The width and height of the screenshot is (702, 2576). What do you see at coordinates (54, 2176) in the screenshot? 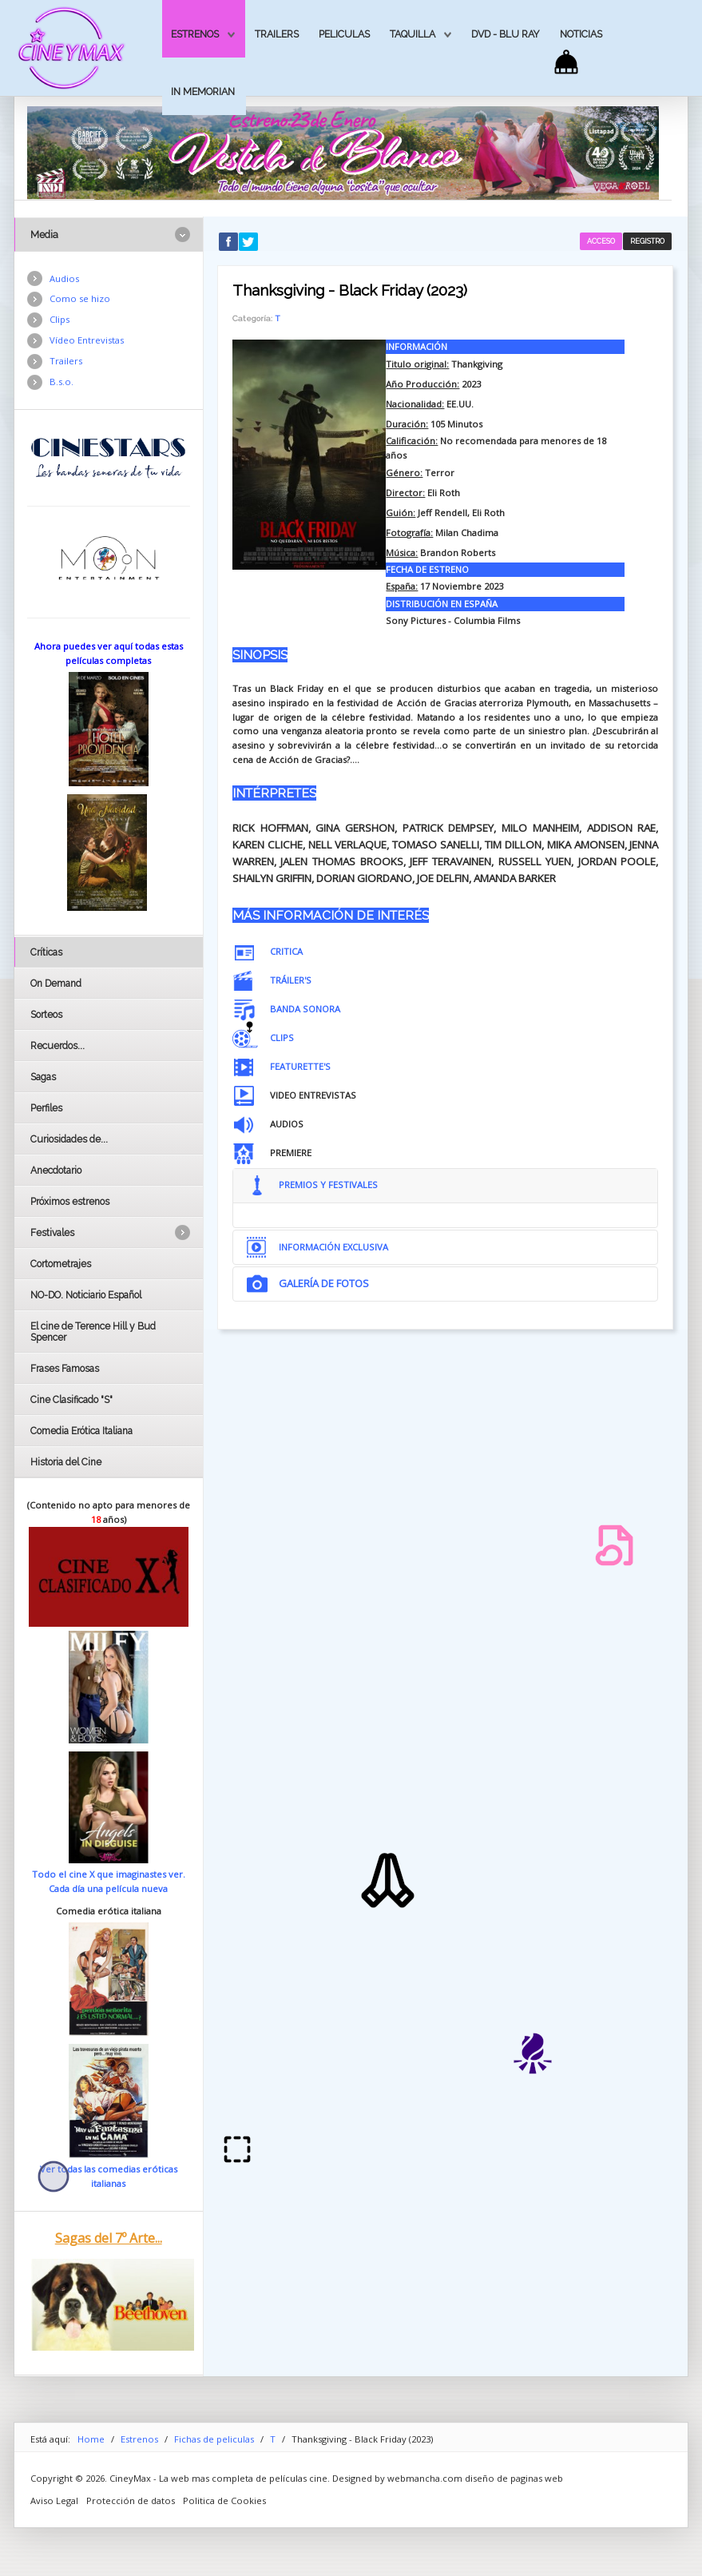
I see `unselected radio button option` at bounding box center [54, 2176].